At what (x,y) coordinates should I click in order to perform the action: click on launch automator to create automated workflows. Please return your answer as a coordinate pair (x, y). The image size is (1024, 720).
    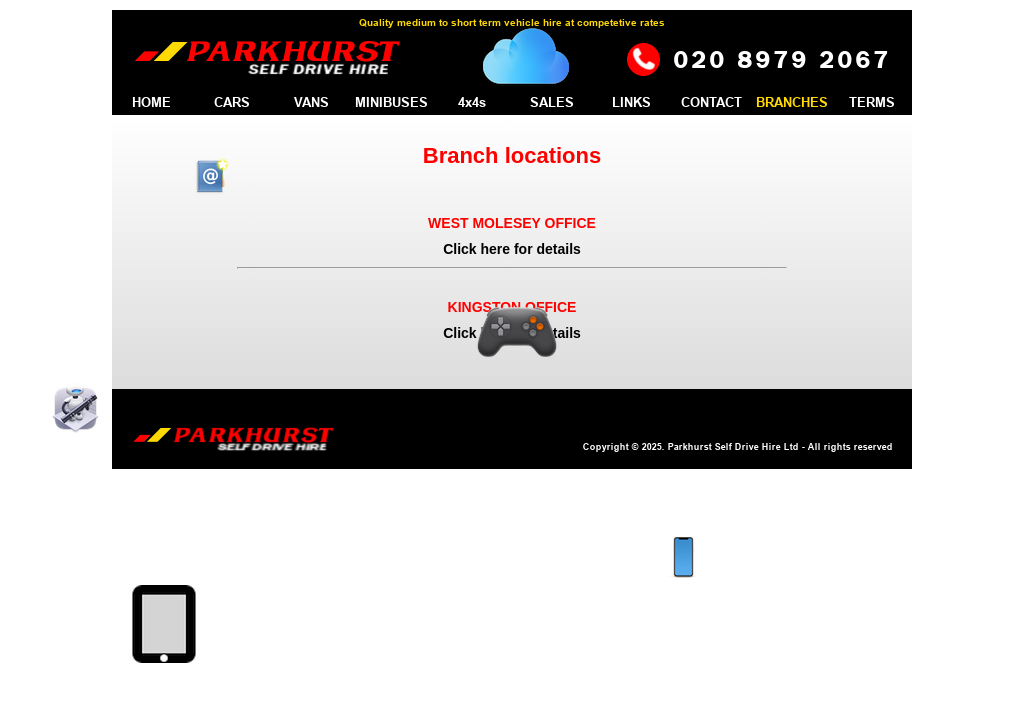
    Looking at the image, I should click on (75, 408).